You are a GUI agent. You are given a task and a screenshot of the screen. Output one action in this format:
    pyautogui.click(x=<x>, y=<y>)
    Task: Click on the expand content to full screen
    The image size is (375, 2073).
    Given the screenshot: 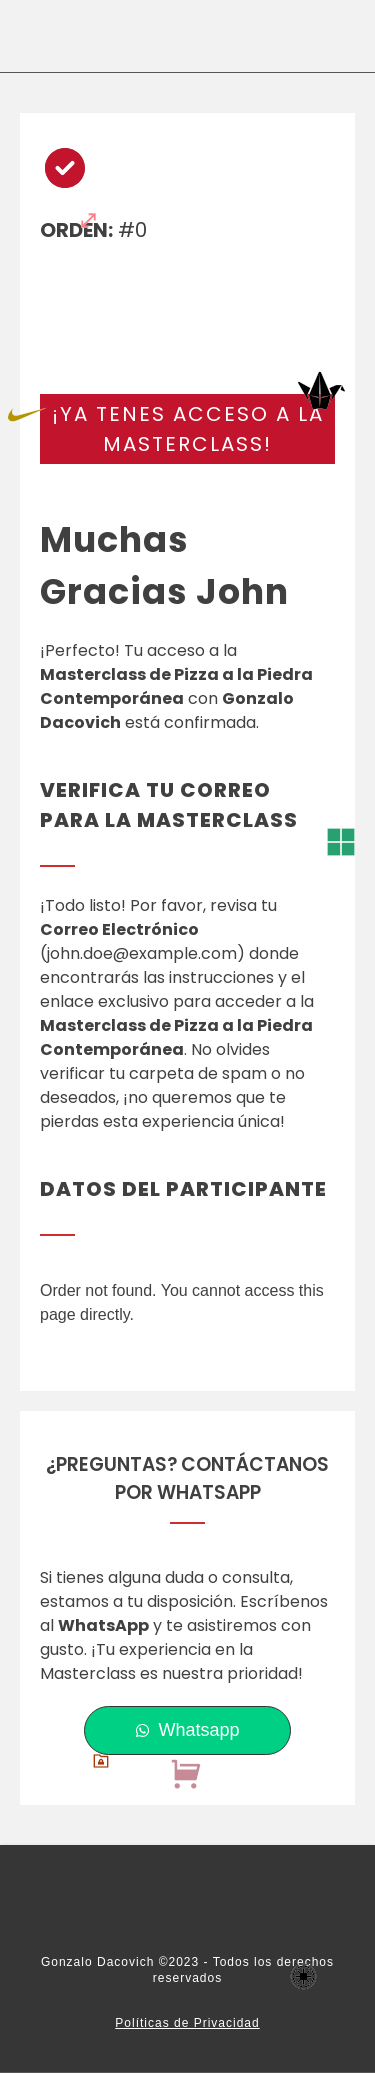 What is the action you would take?
    pyautogui.click(x=88, y=220)
    